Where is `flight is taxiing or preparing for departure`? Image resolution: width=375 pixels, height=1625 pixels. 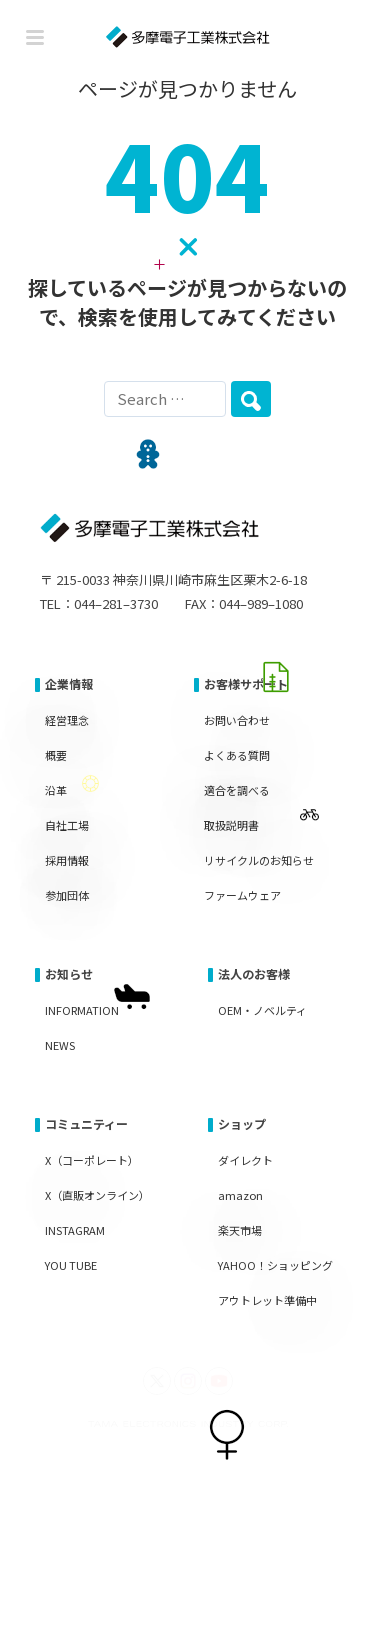
flight is taxiing or preparing for departure is located at coordinates (132, 996).